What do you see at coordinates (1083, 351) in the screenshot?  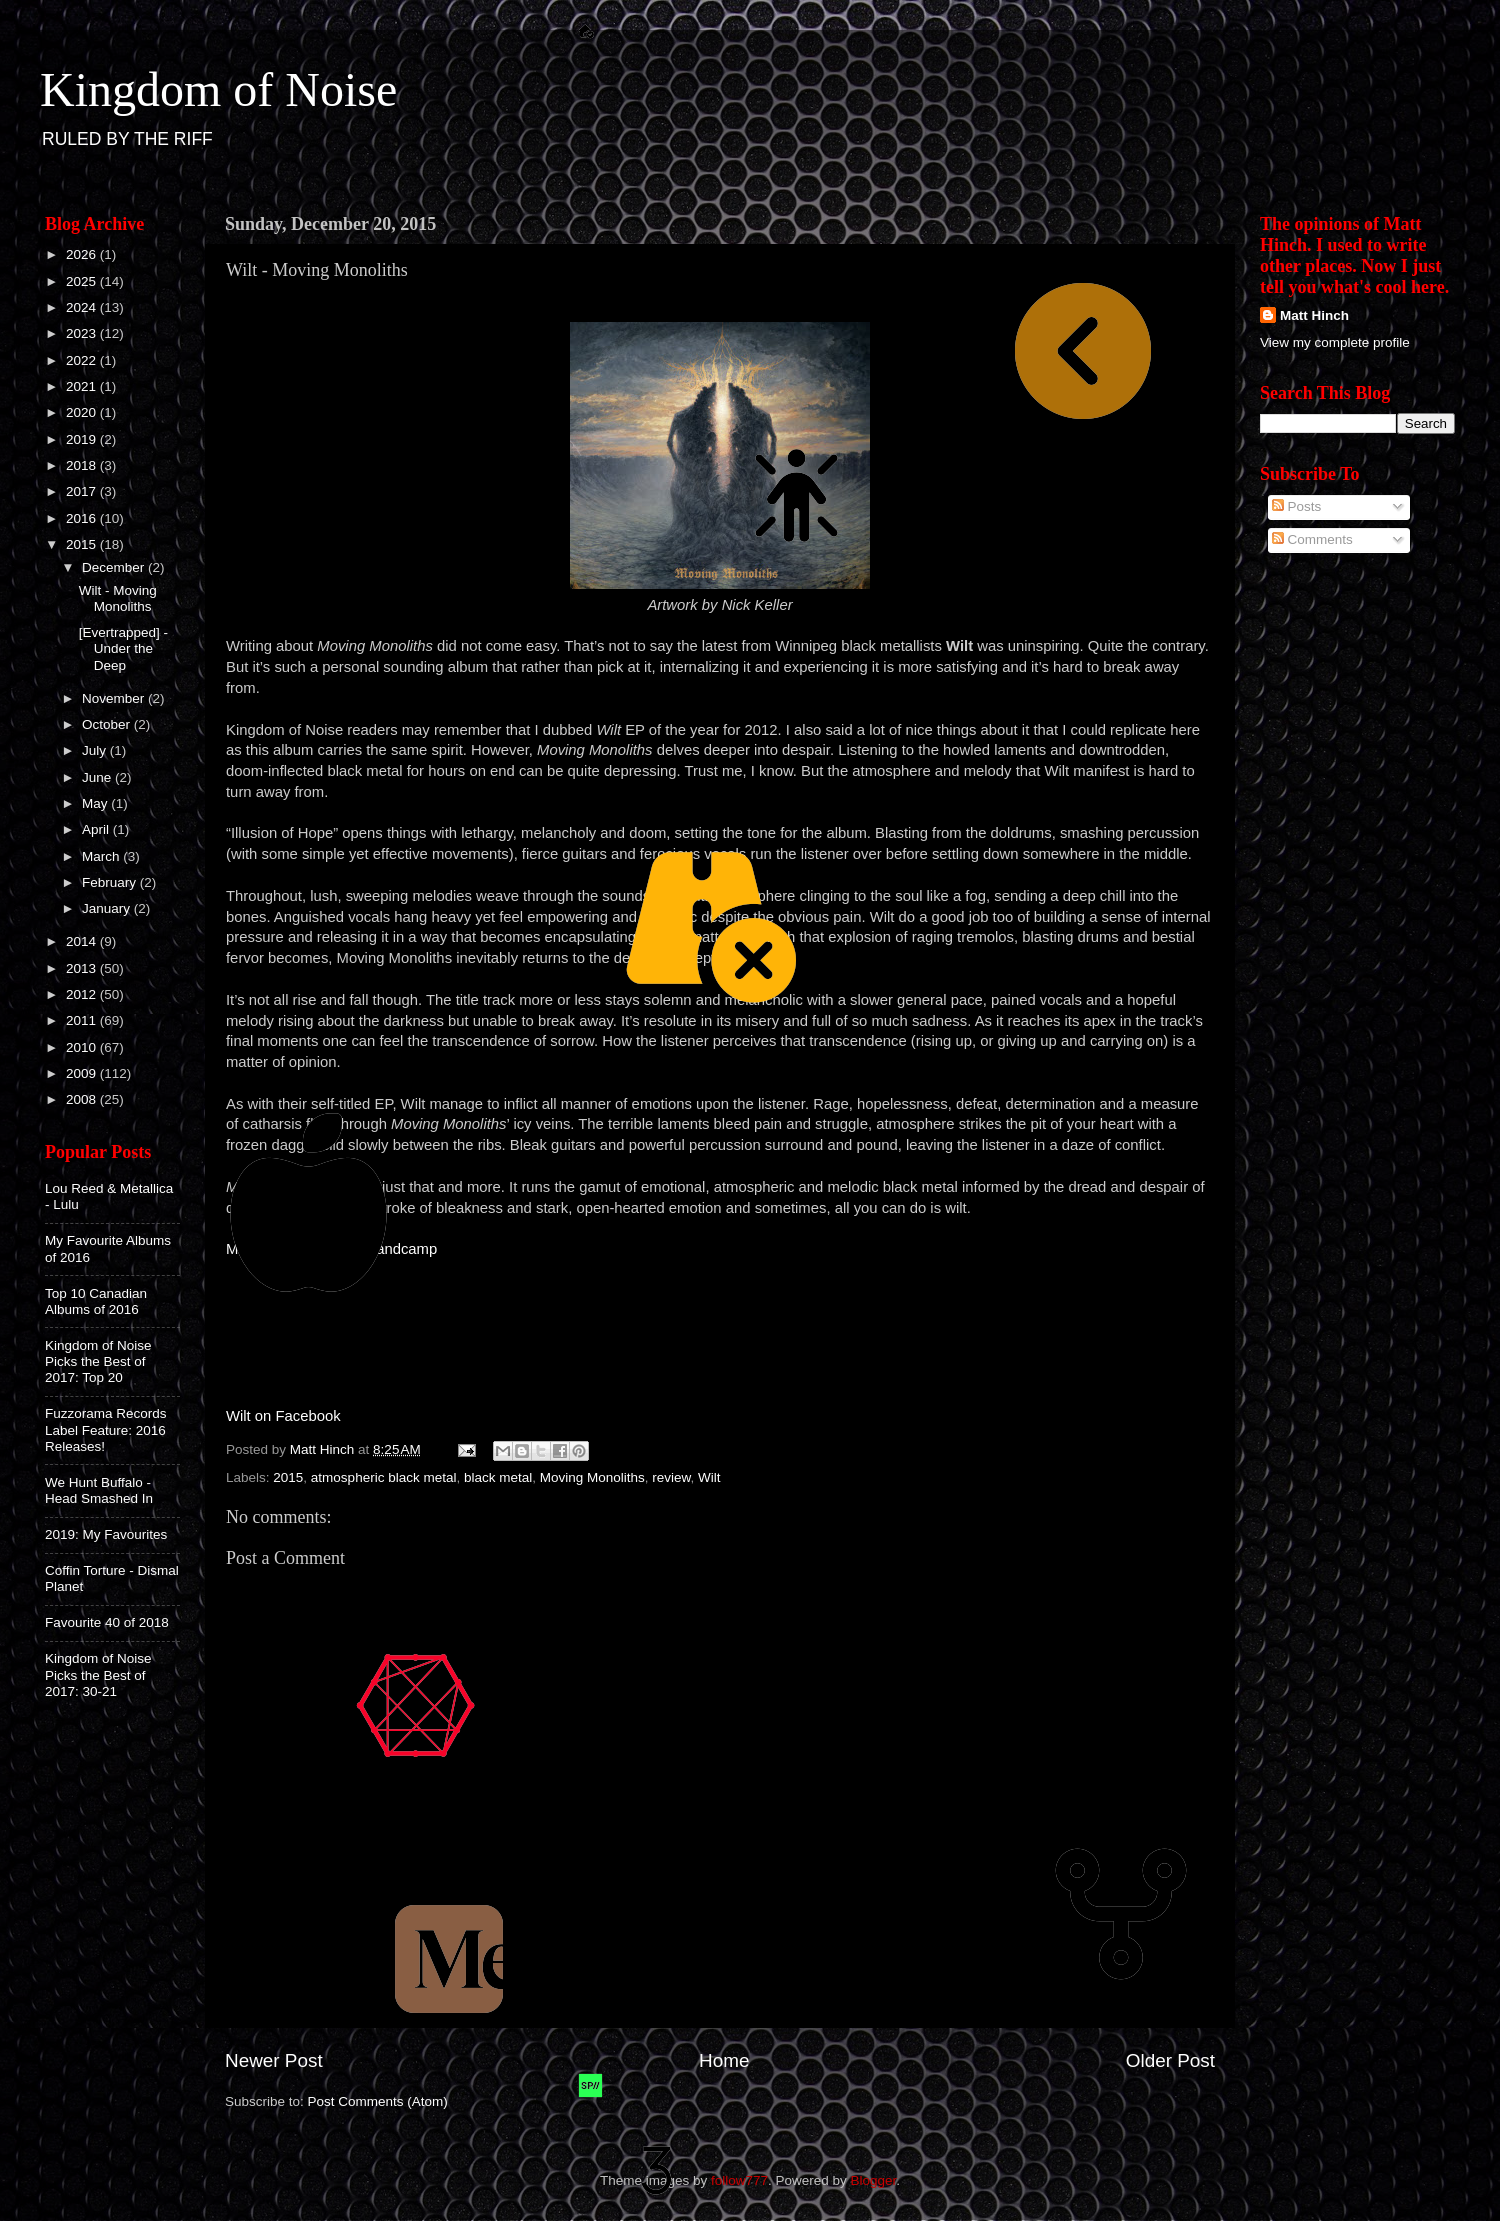 I see `go back to the previous screen` at bounding box center [1083, 351].